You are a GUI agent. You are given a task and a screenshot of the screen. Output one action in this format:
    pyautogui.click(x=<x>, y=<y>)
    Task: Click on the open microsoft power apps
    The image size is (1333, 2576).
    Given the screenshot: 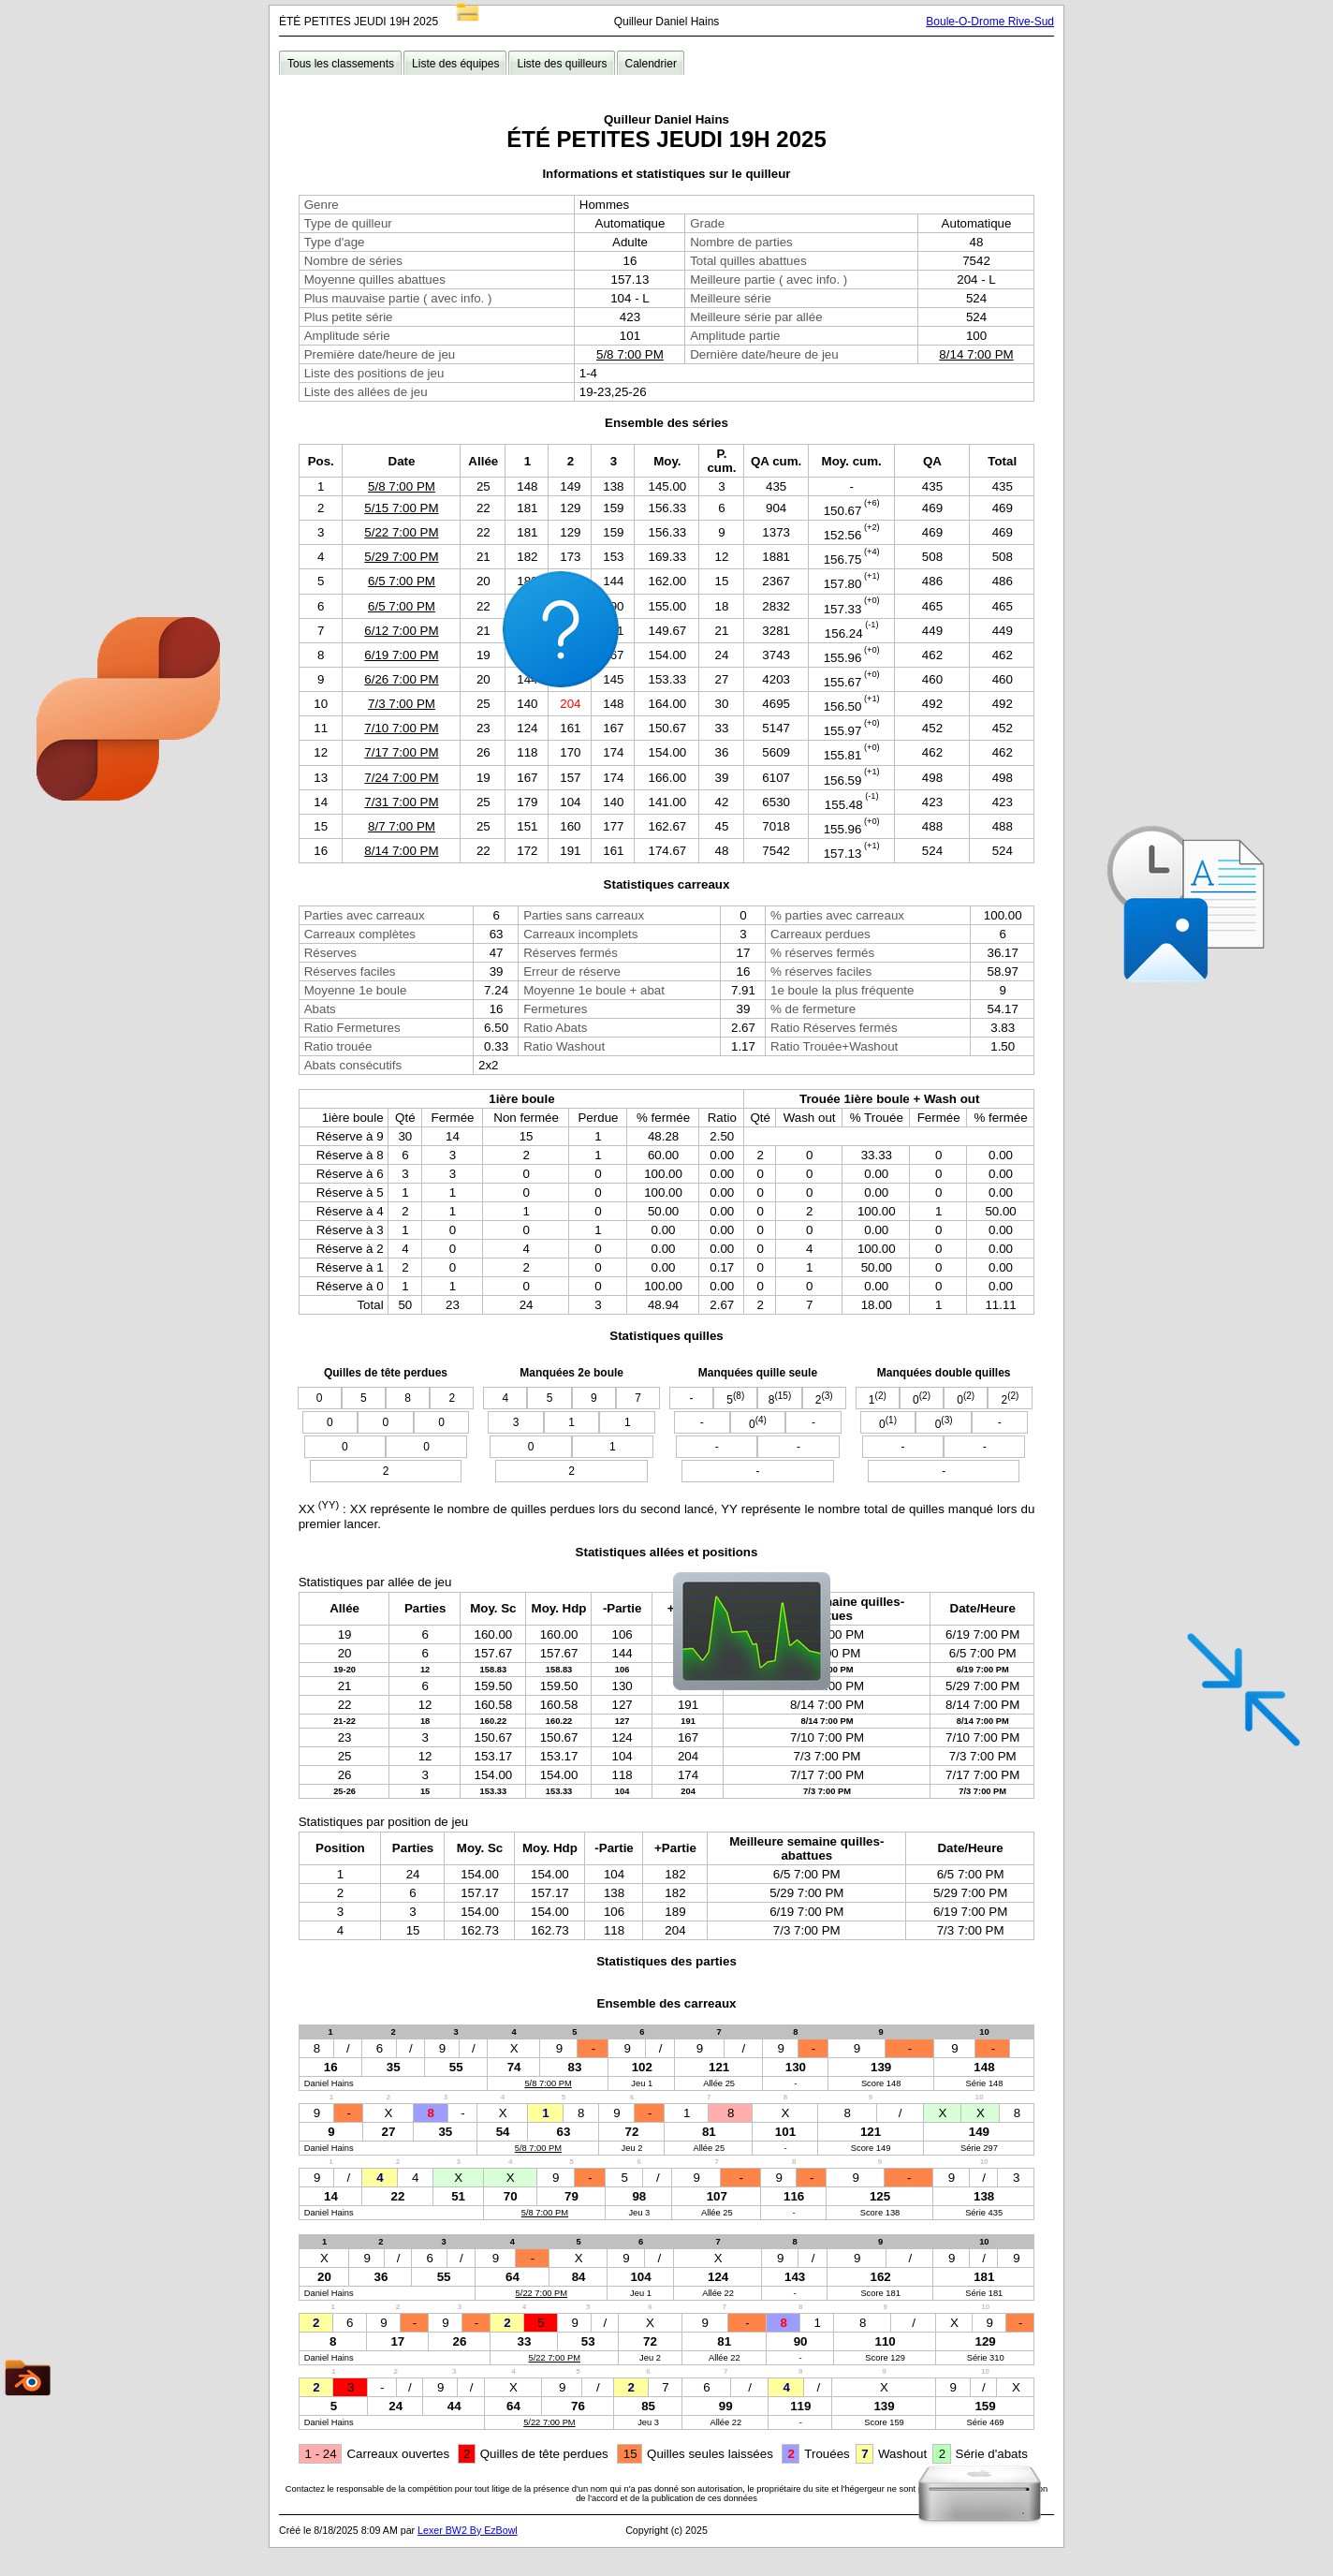 What is the action you would take?
    pyautogui.click(x=128, y=709)
    